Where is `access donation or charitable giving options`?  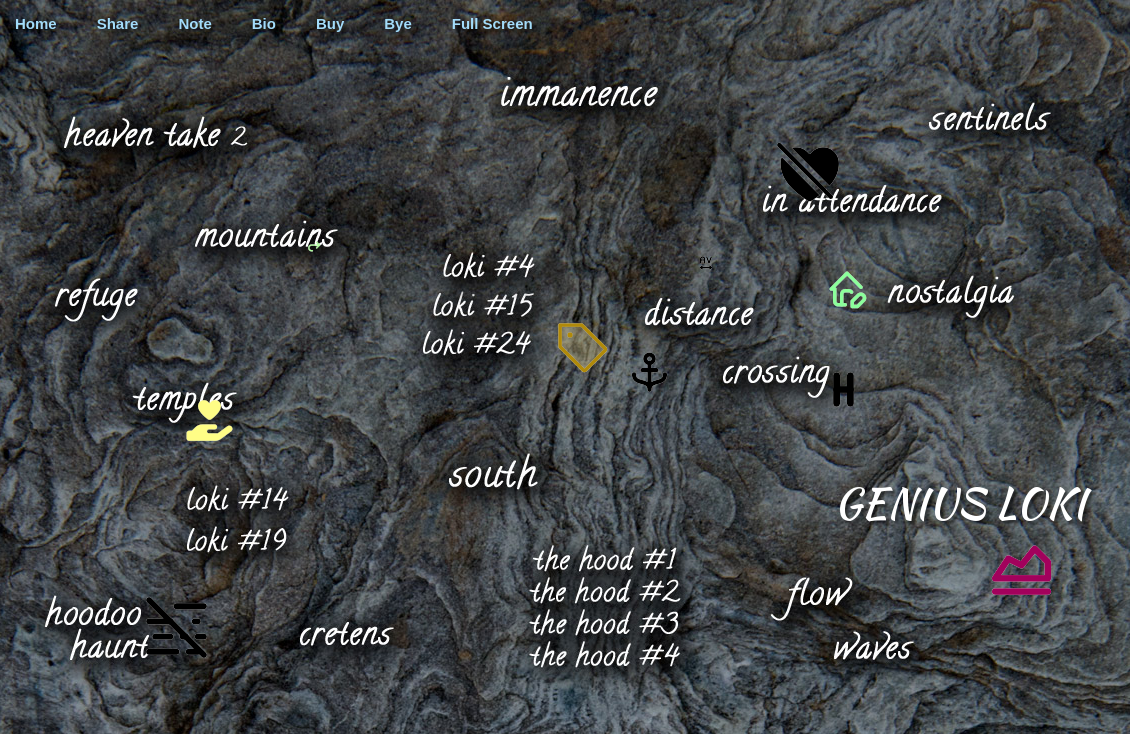 access donation or charitable giving options is located at coordinates (209, 420).